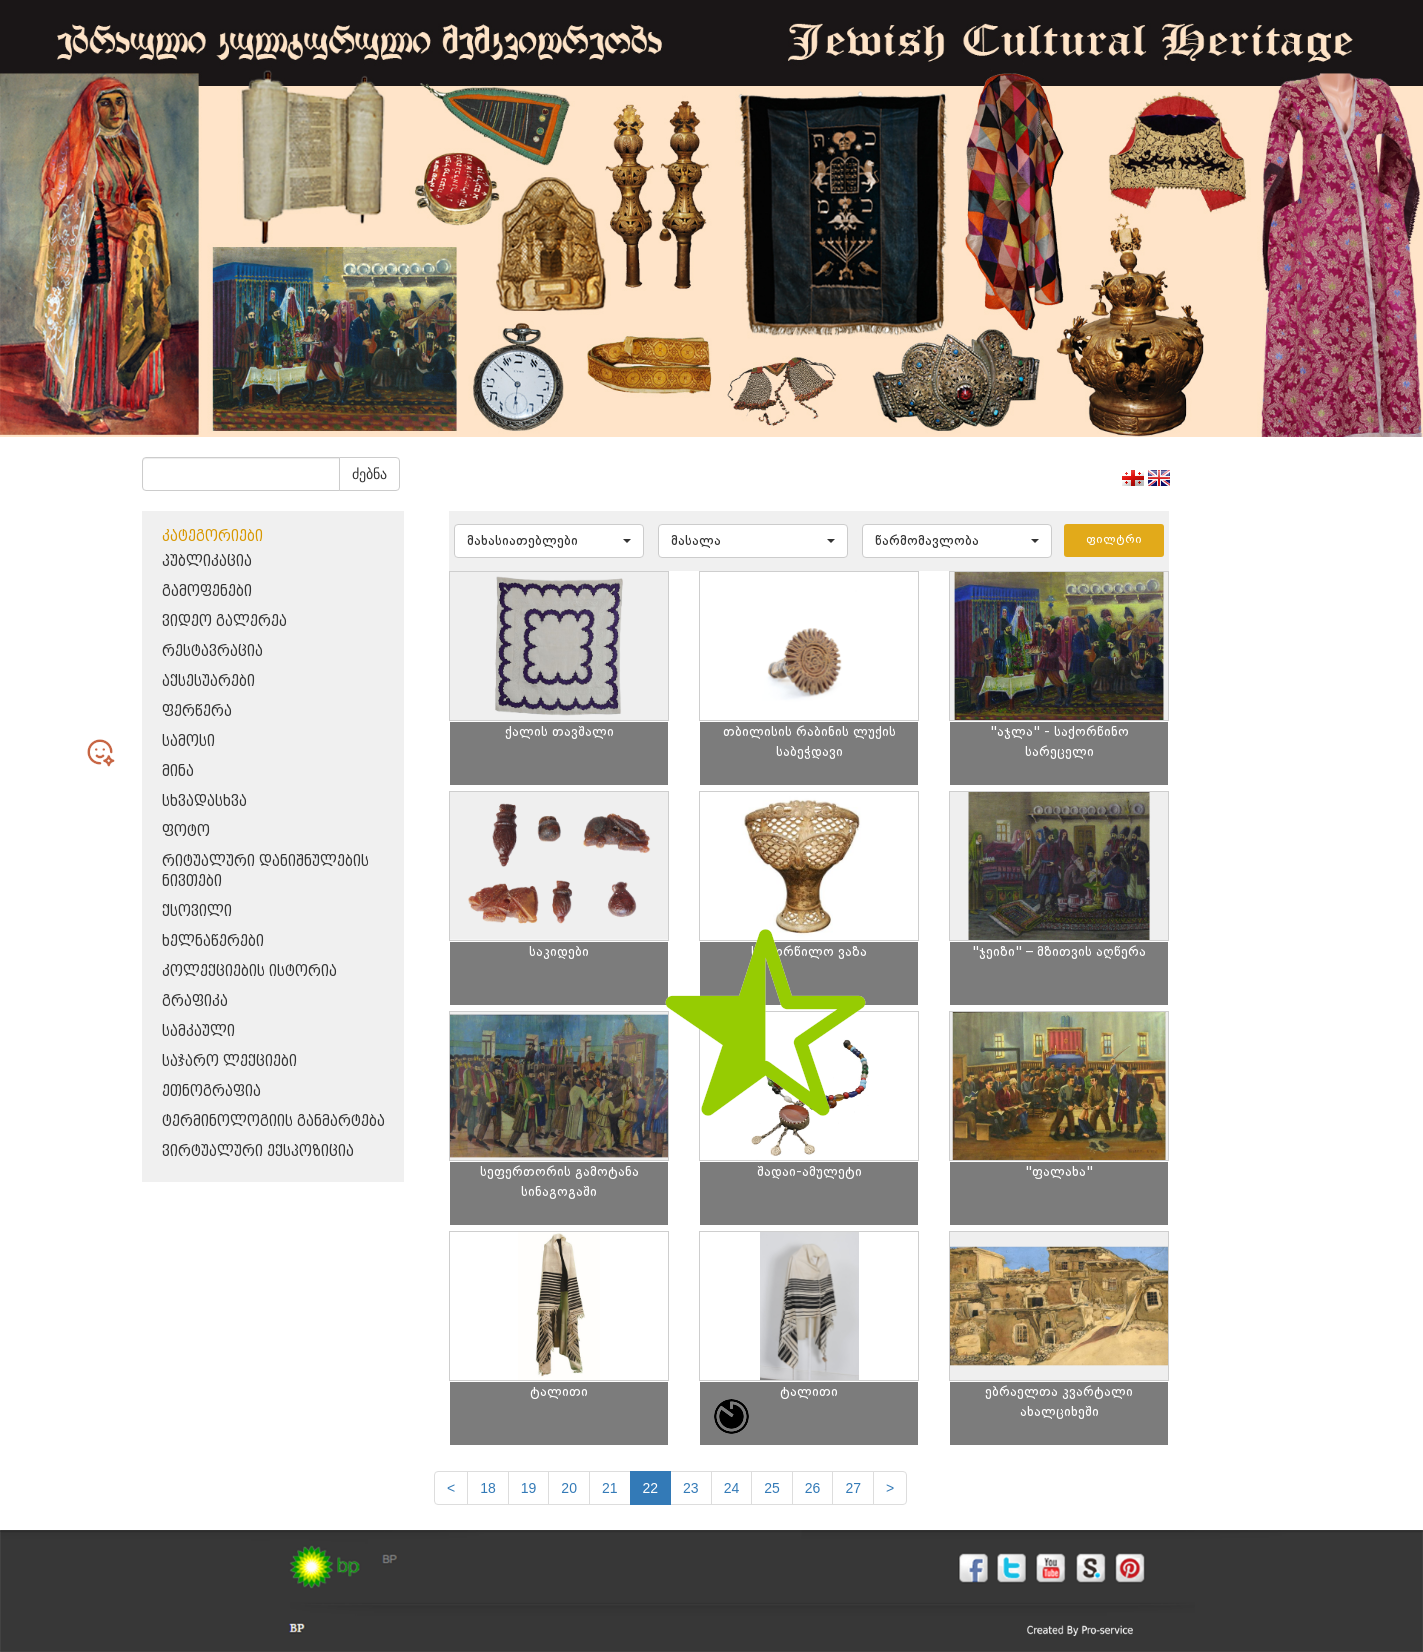 This screenshot has height=1652, width=1423. I want to click on add a reaction or emoji, so click(100, 752).